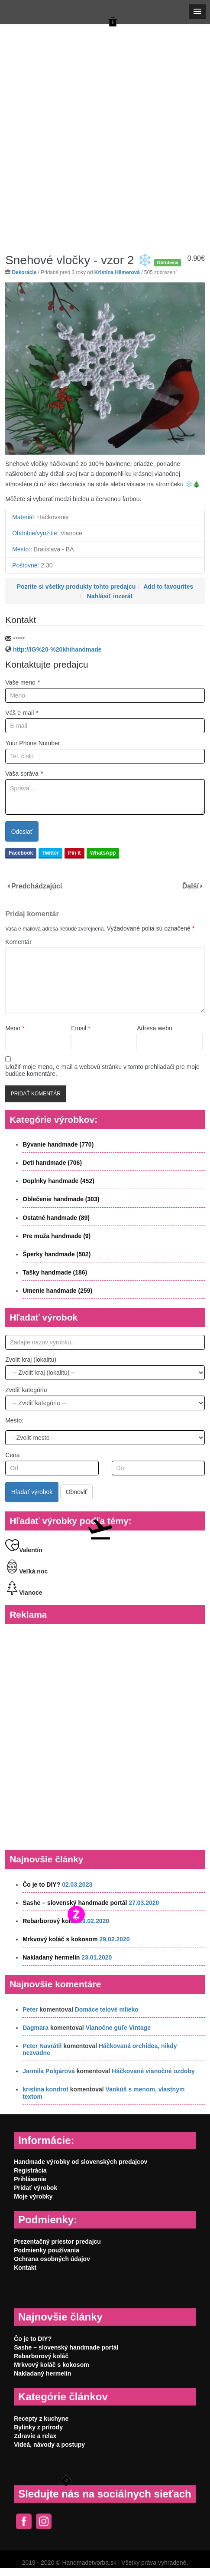  Describe the element at coordinates (100, 1529) in the screenshot. I see `view departure flights` at that location.